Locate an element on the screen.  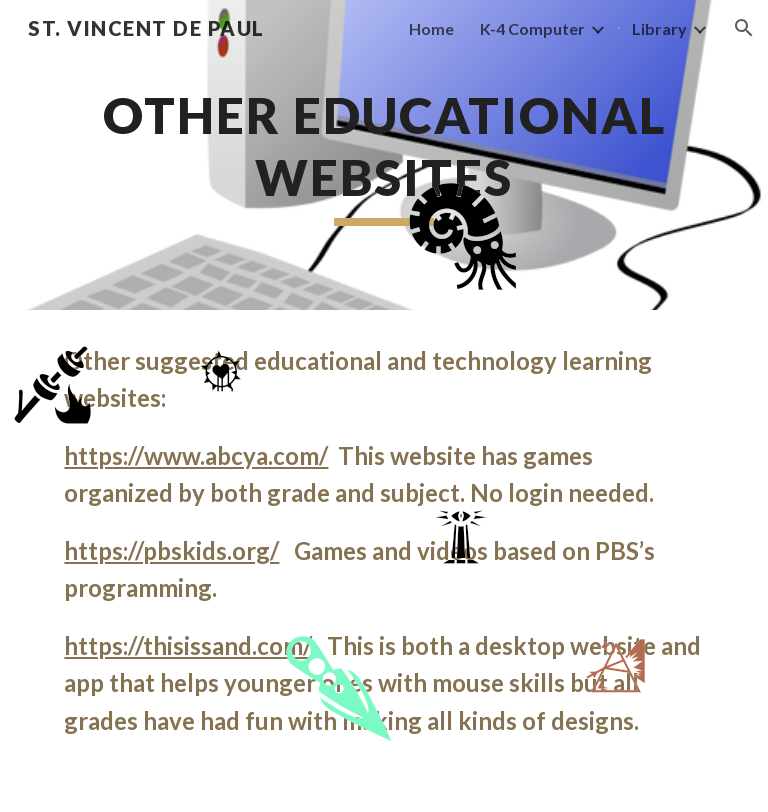
roast marshmallows over a campfire is located at coordinates (52, 385).